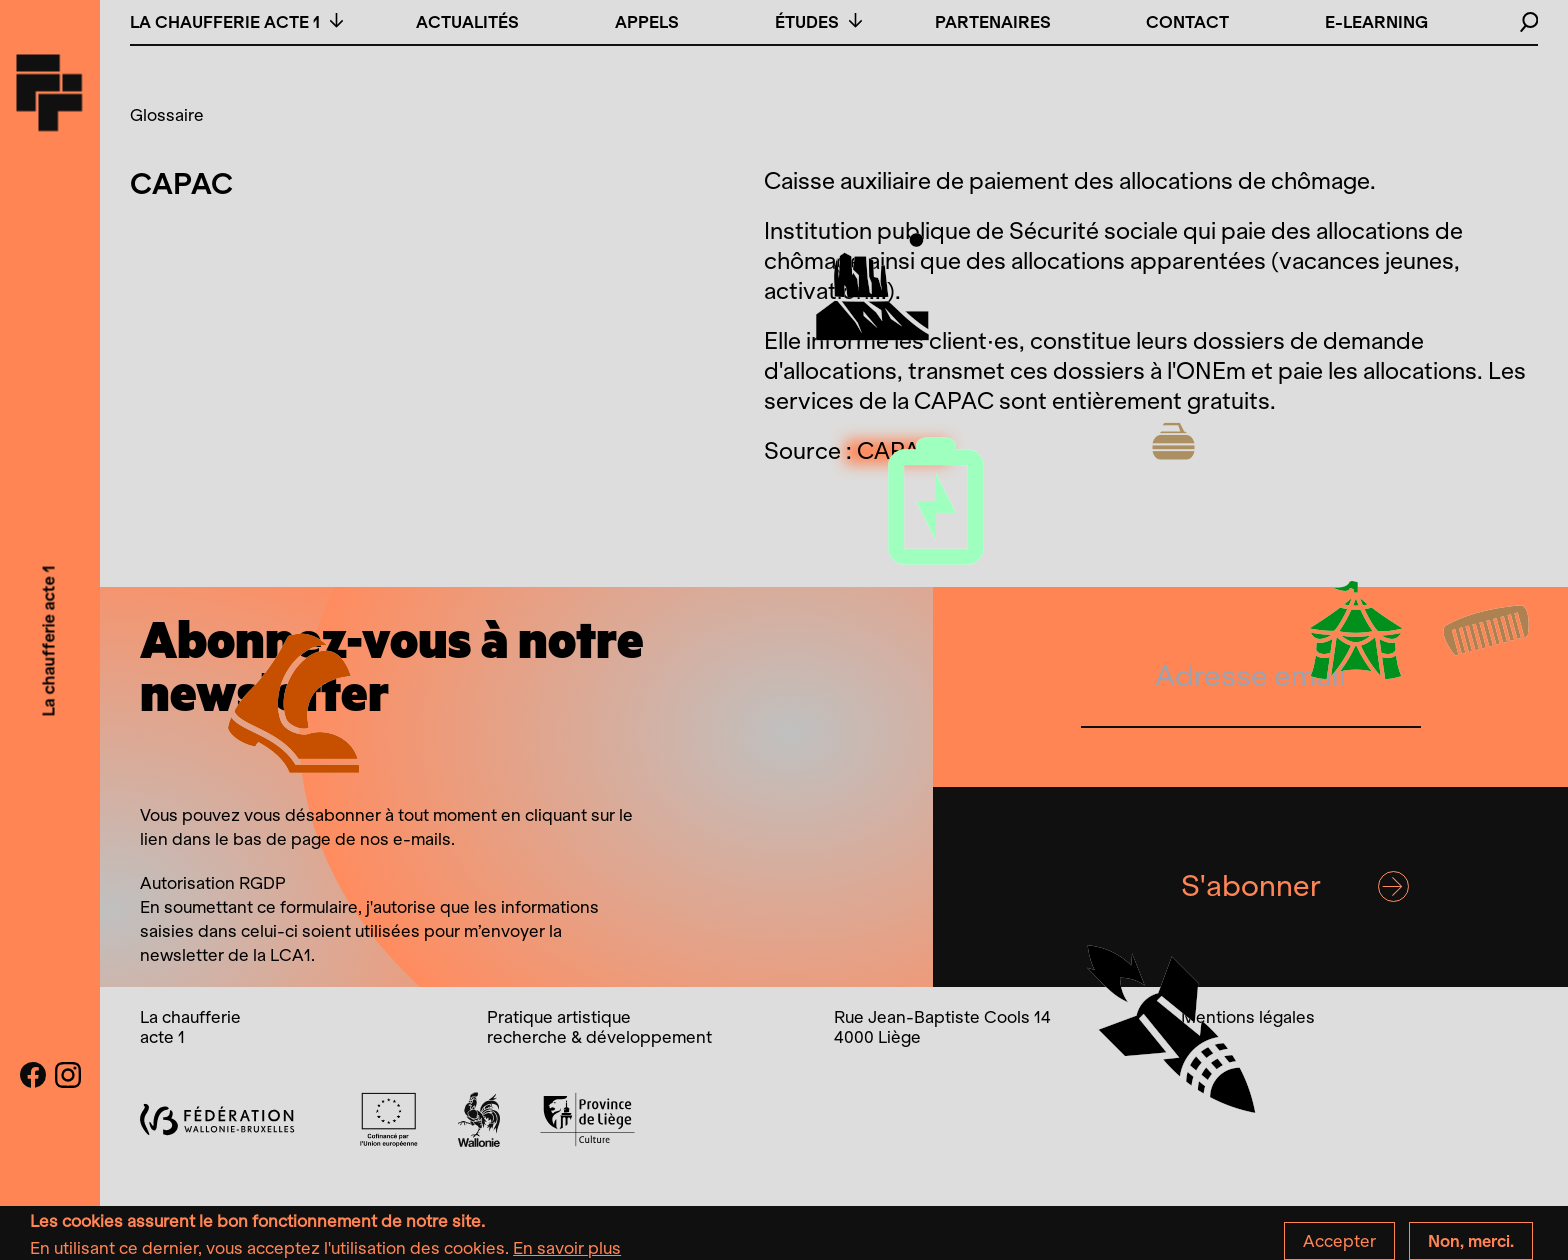 The width and height of the screenshot is (1568, 1260). What do you see at coordinates (1172, 1027) in the screenshot?
I see `launch or deploy an application` at bounding box center [1172, 1027].